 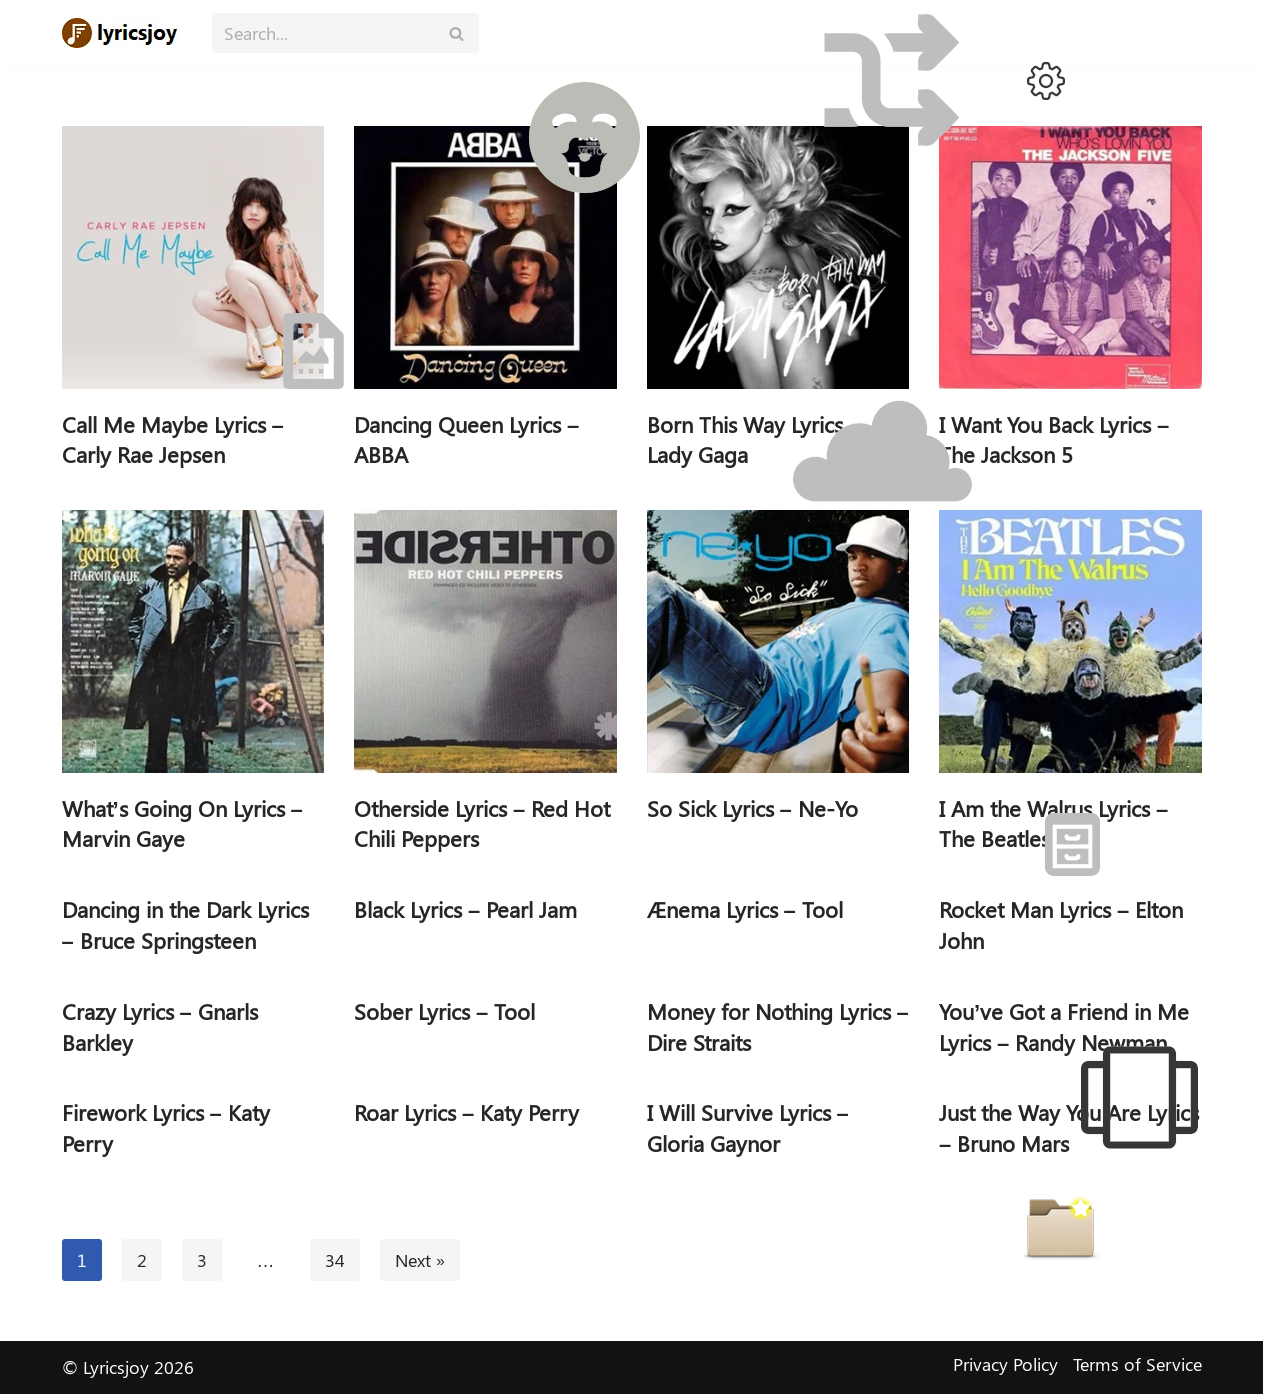 I want to click on indicates overcast or cloudy weather conditions, so click(x=882, y=445).